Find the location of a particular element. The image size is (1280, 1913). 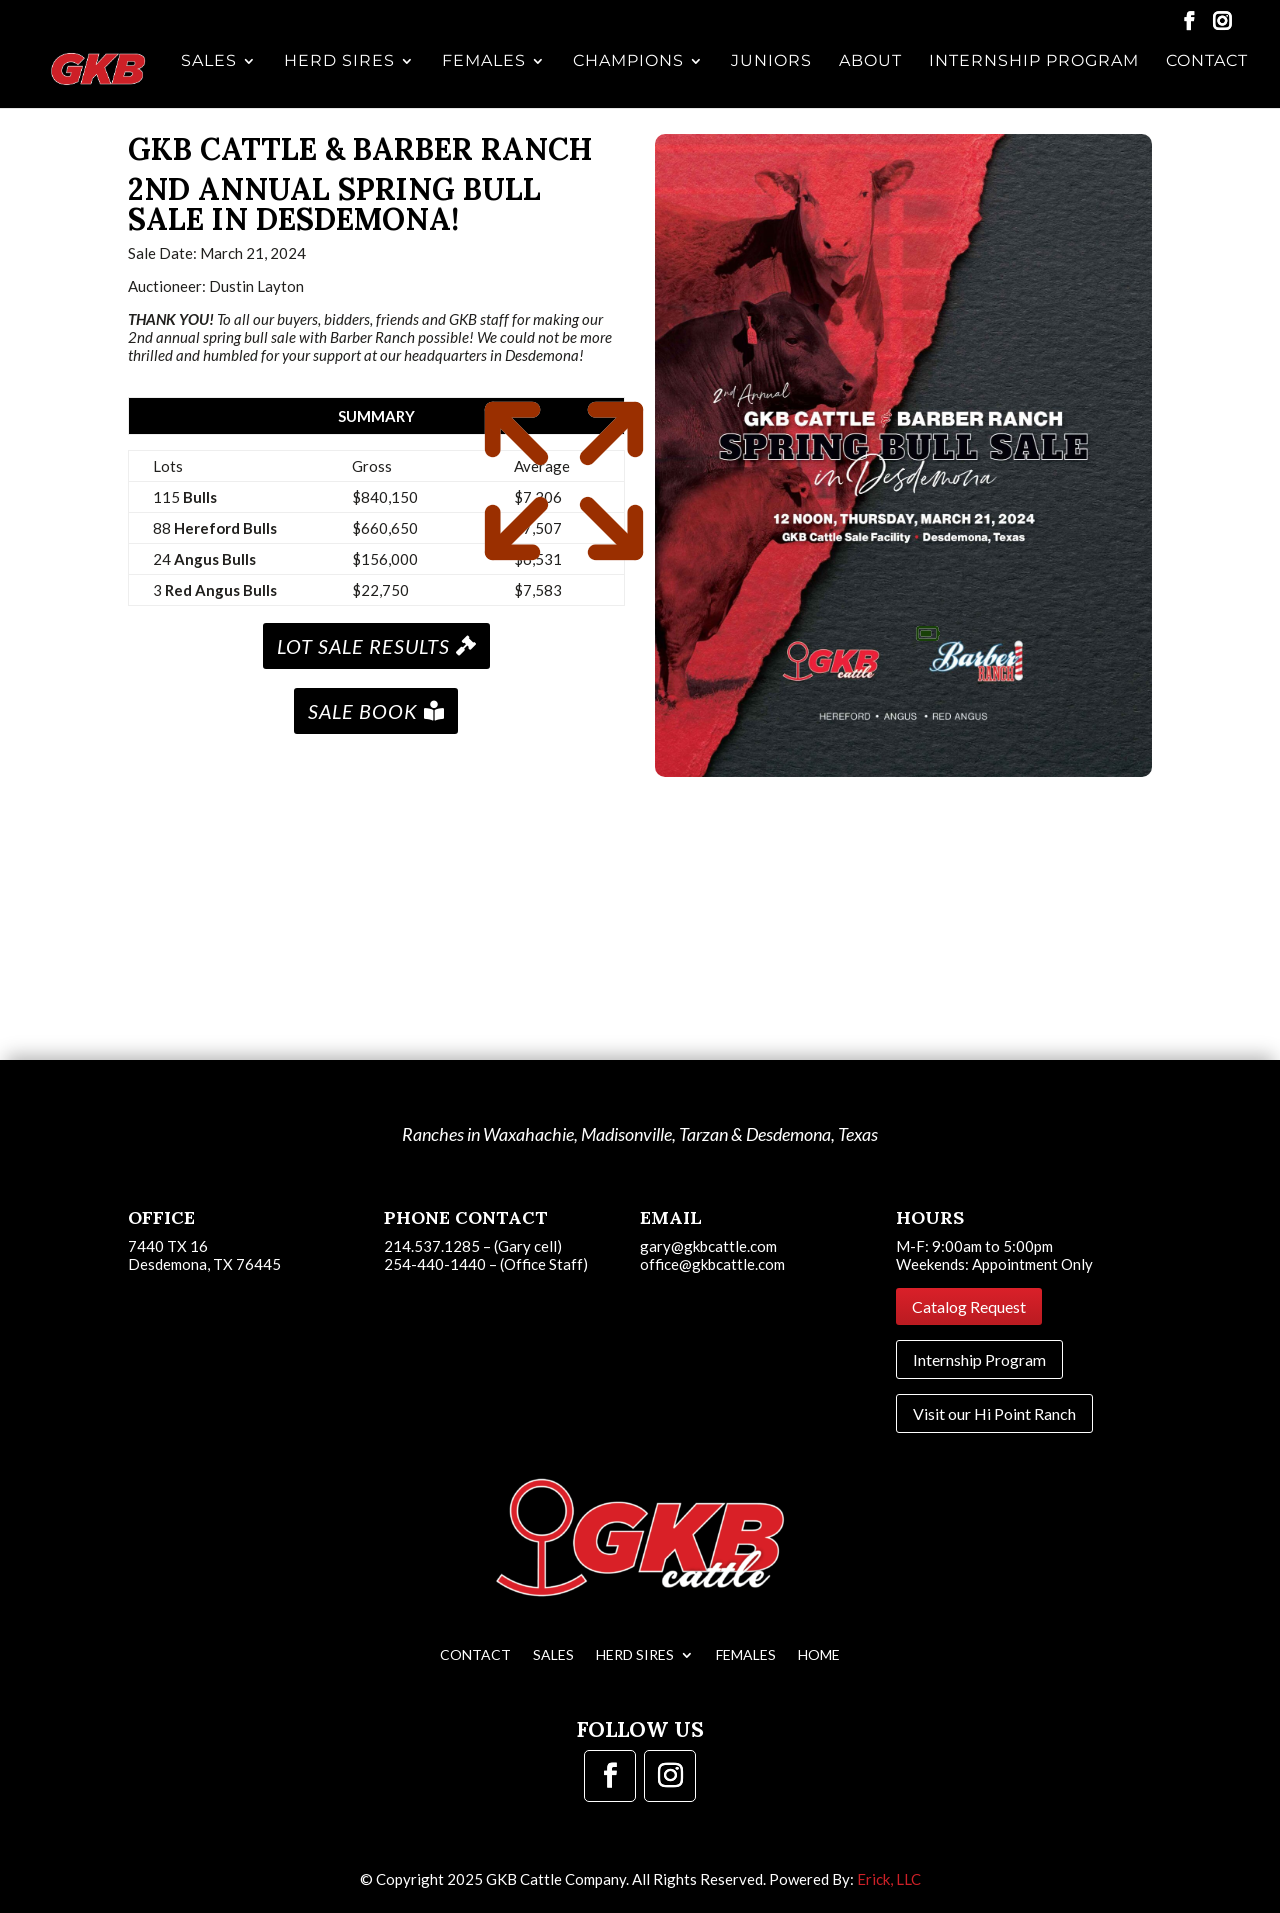

expand to fullscreen mode is located at coordinates (564, 481).